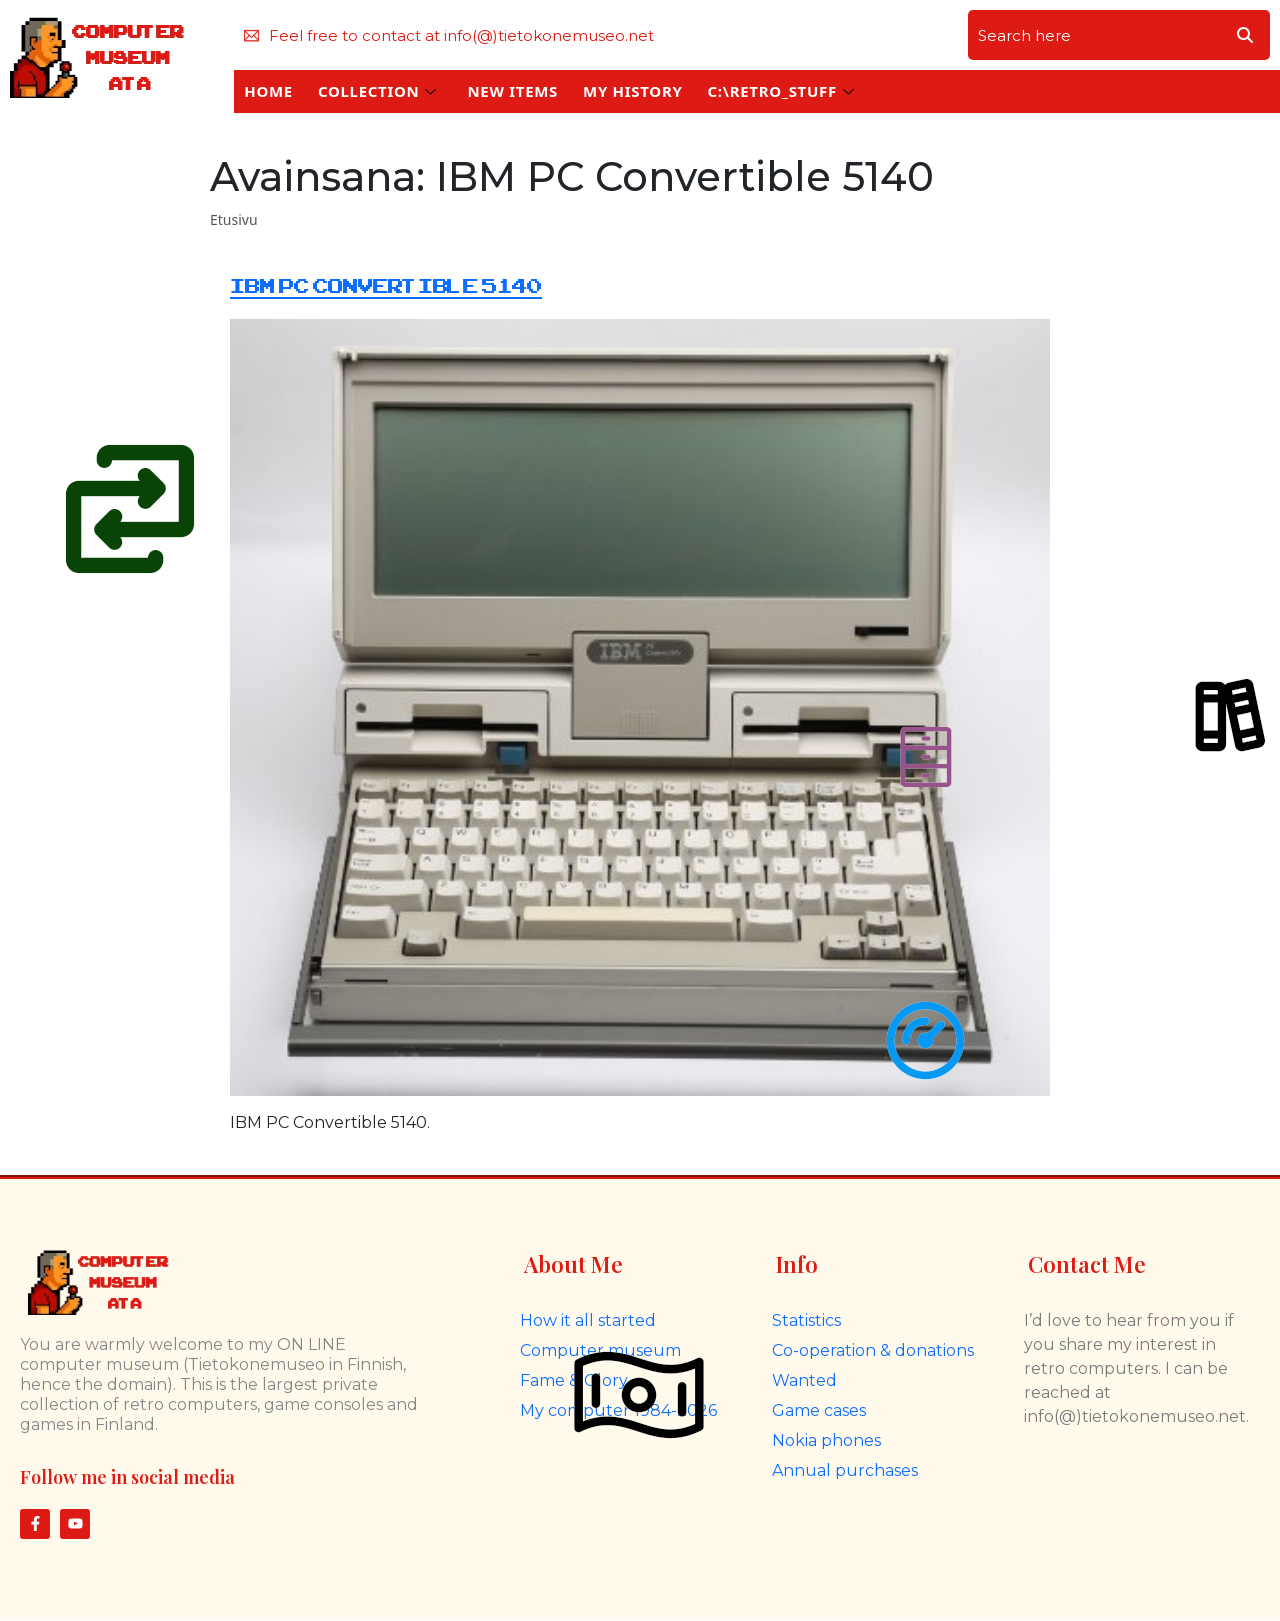  I want to click on access your library or book collection, so click(1227, 716).